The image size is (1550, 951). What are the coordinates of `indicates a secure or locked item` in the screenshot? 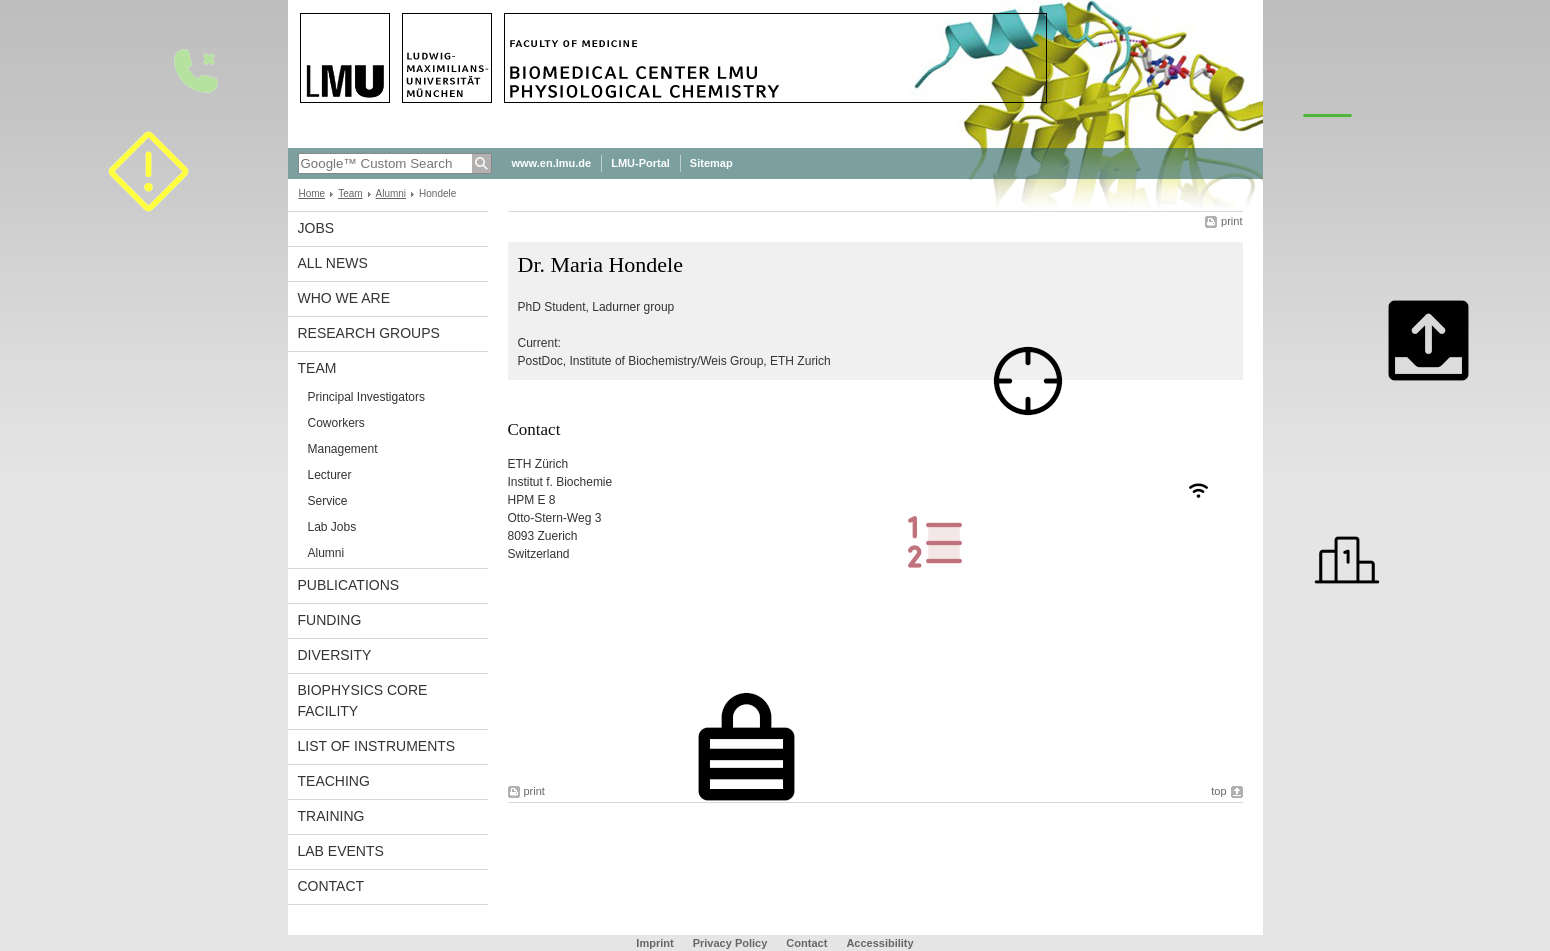 It's located at (746, 752).